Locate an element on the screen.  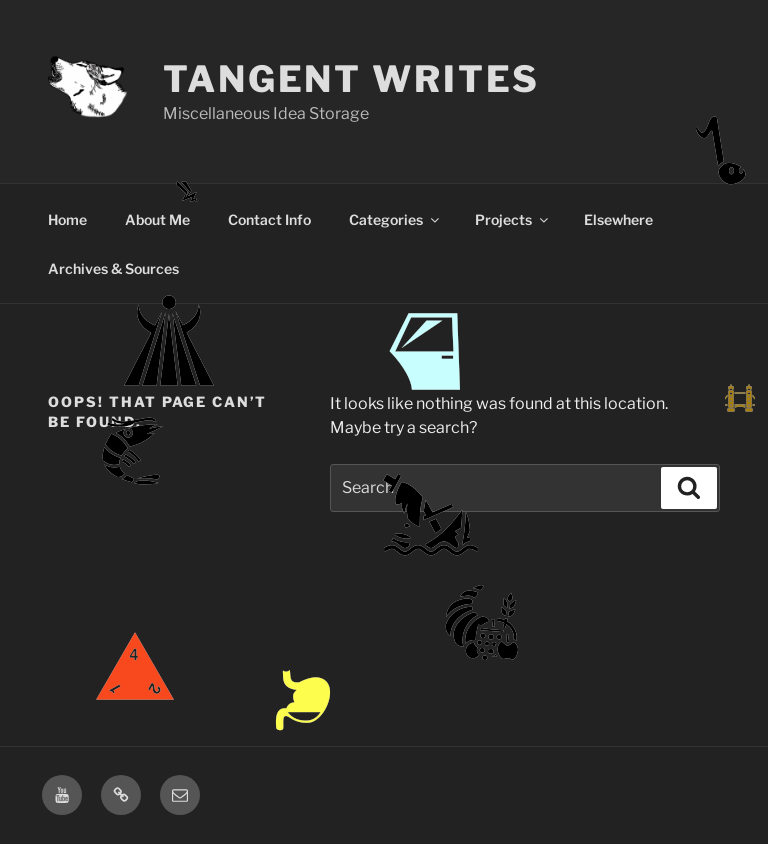
view digestive health information is located at coordinates (303, 700).